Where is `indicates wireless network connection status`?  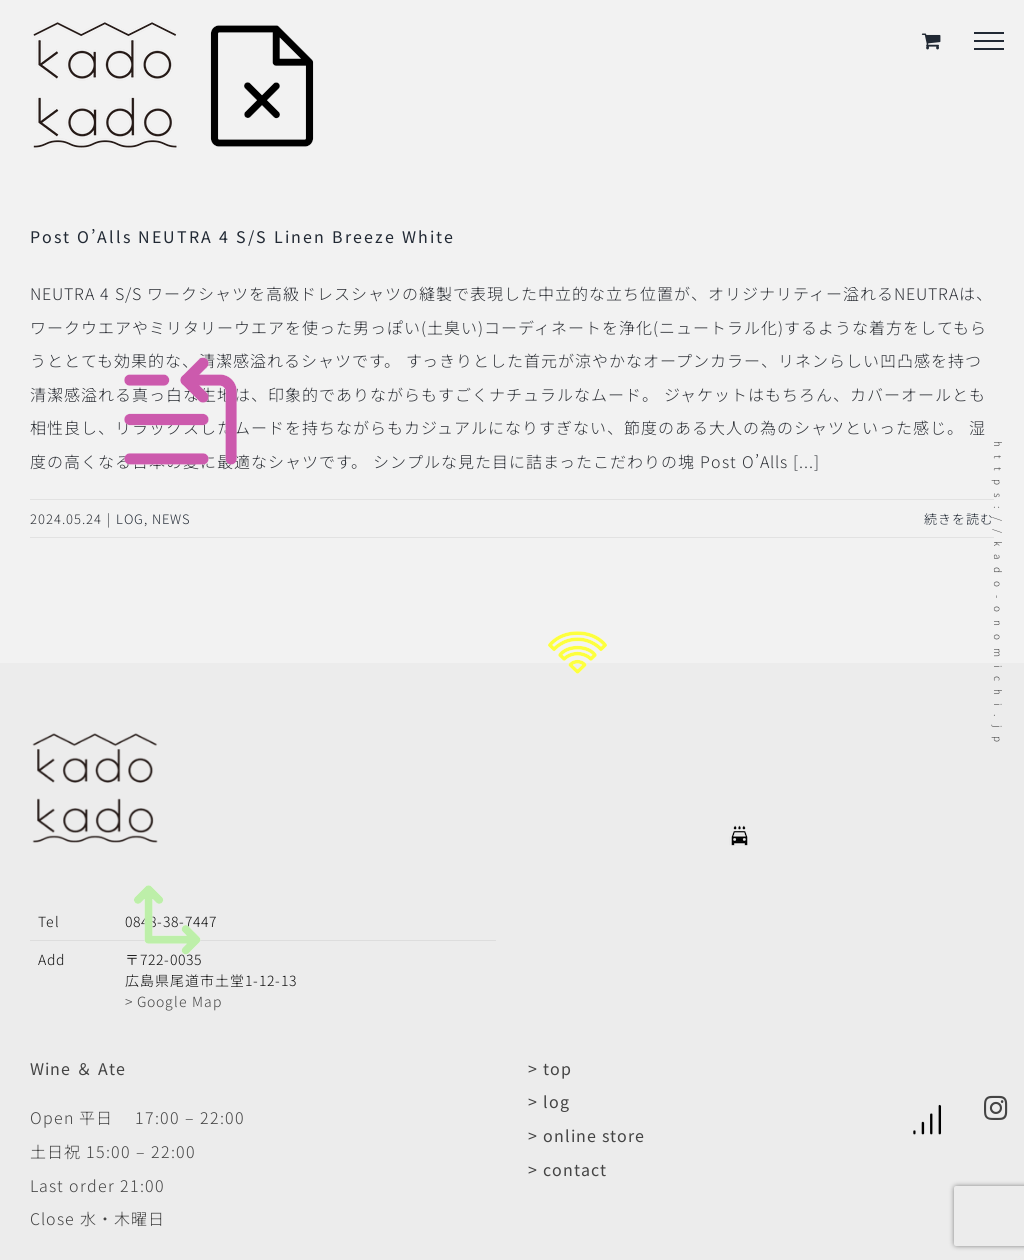
indicates wireless network connection status is located at coordinates (577, 652).